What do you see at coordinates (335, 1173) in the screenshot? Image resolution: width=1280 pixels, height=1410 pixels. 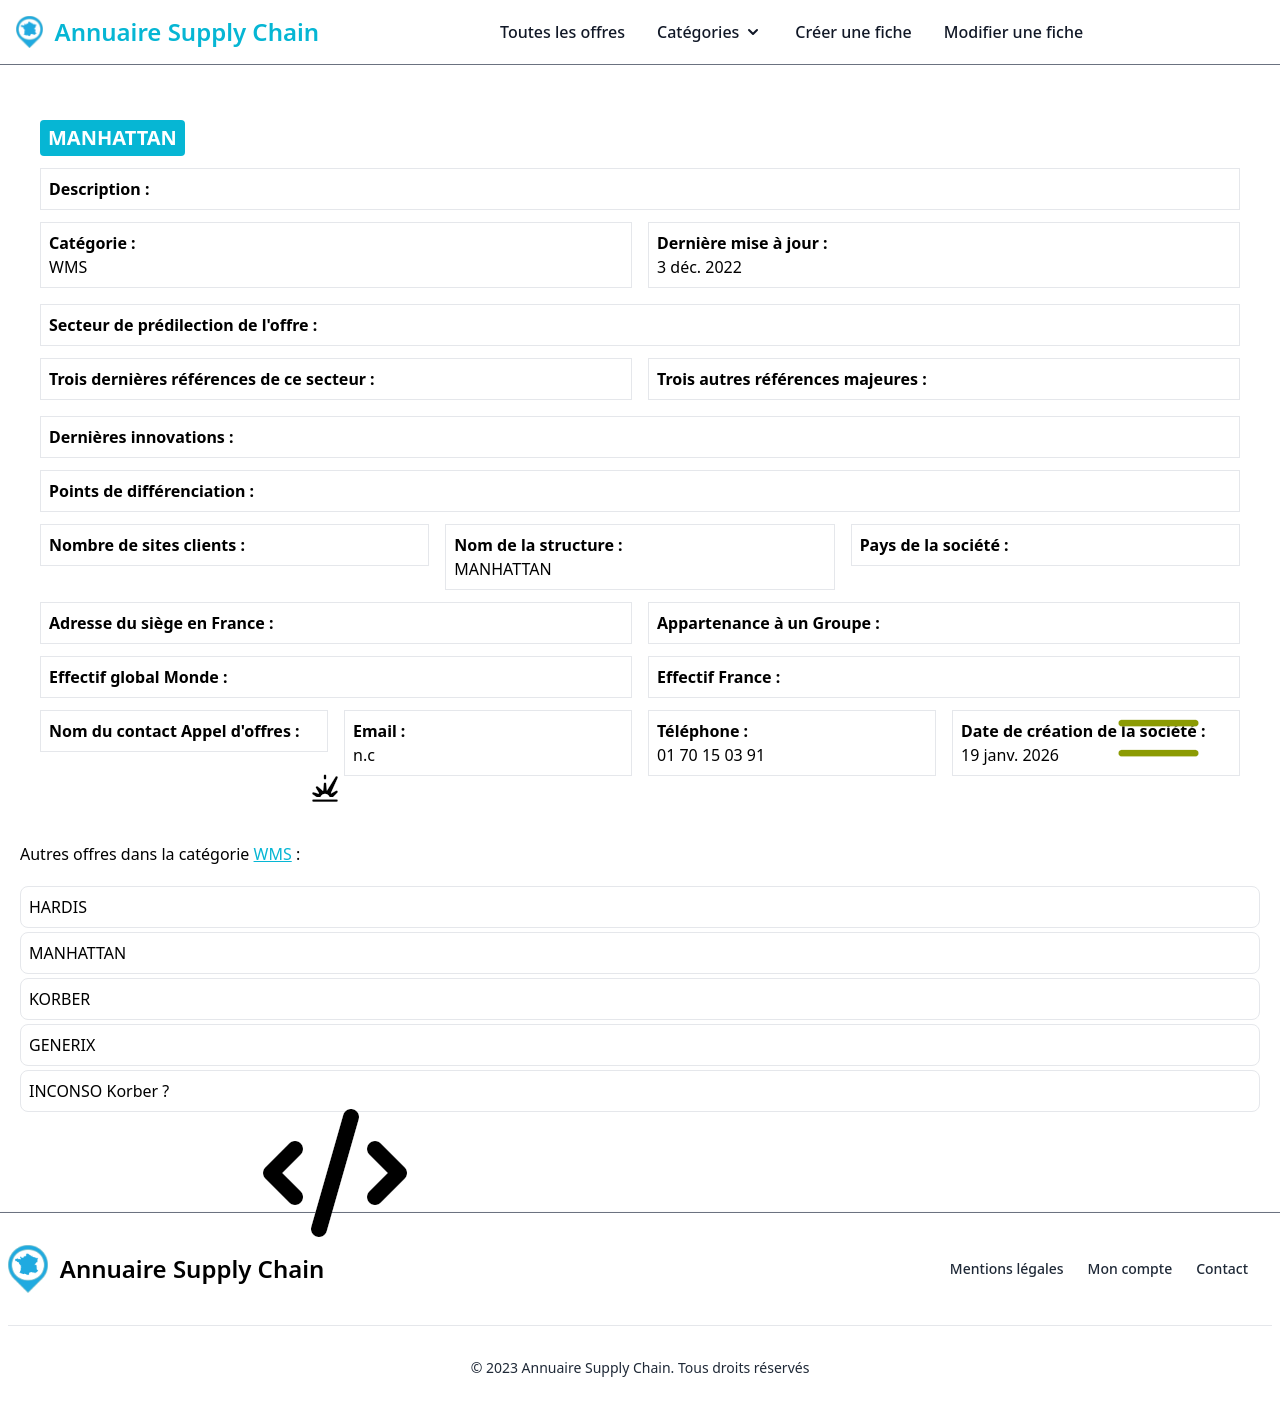 I see `view or edit source code` at bounding box center [335, 1173].